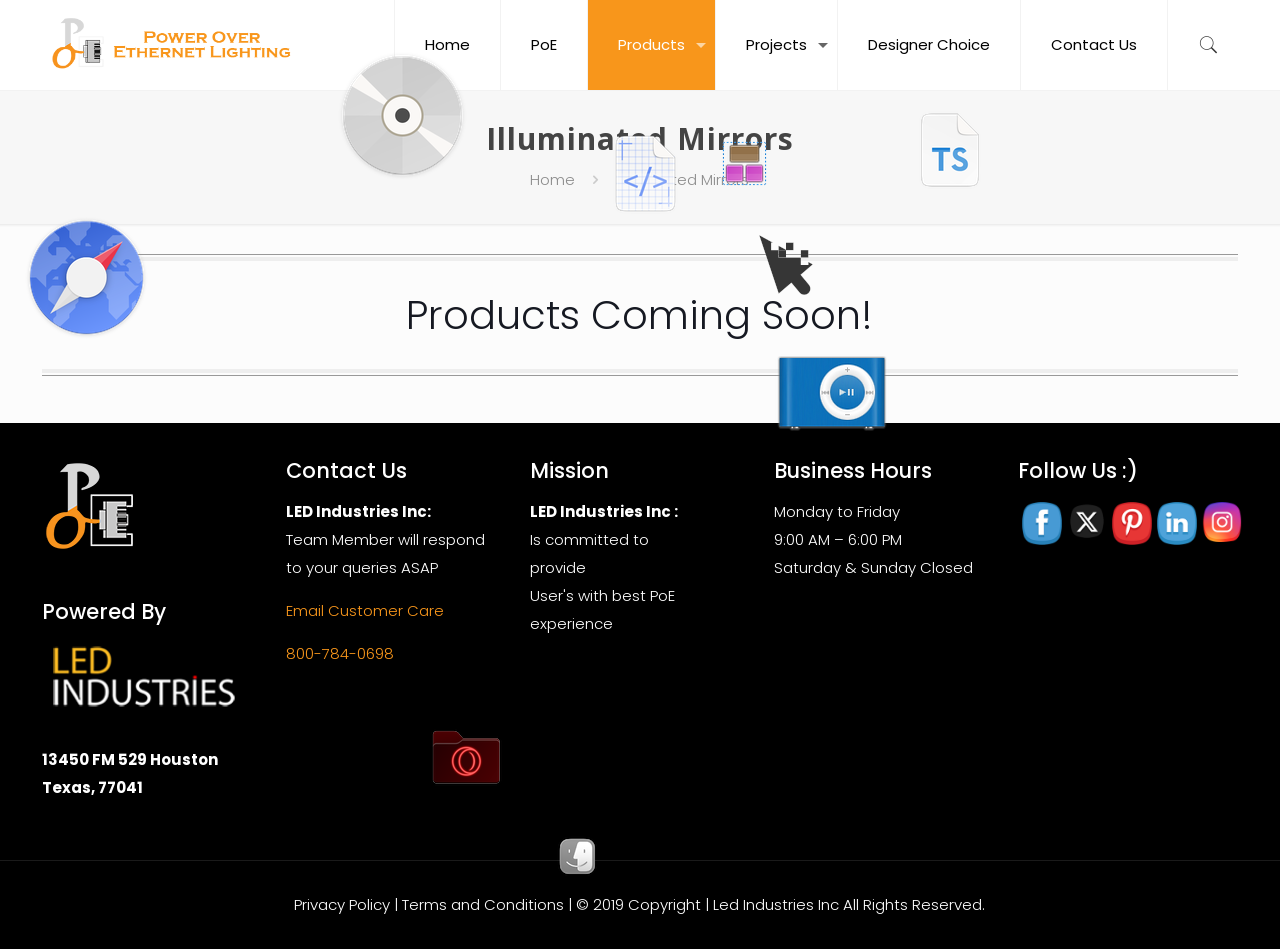 The width and height of the screenshot is (1280, 949). I want to click on access cd/dvd drive or optical media, so click(402, 115).